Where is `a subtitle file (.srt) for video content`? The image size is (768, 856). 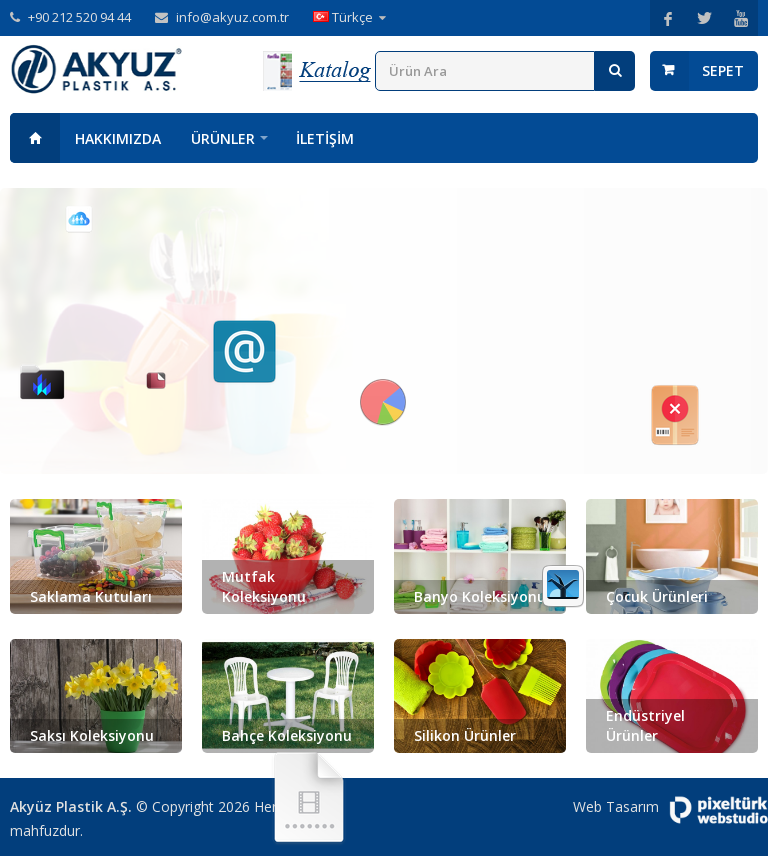 a subtitle file (.srt) for video content is located at coordinates (309, 799).